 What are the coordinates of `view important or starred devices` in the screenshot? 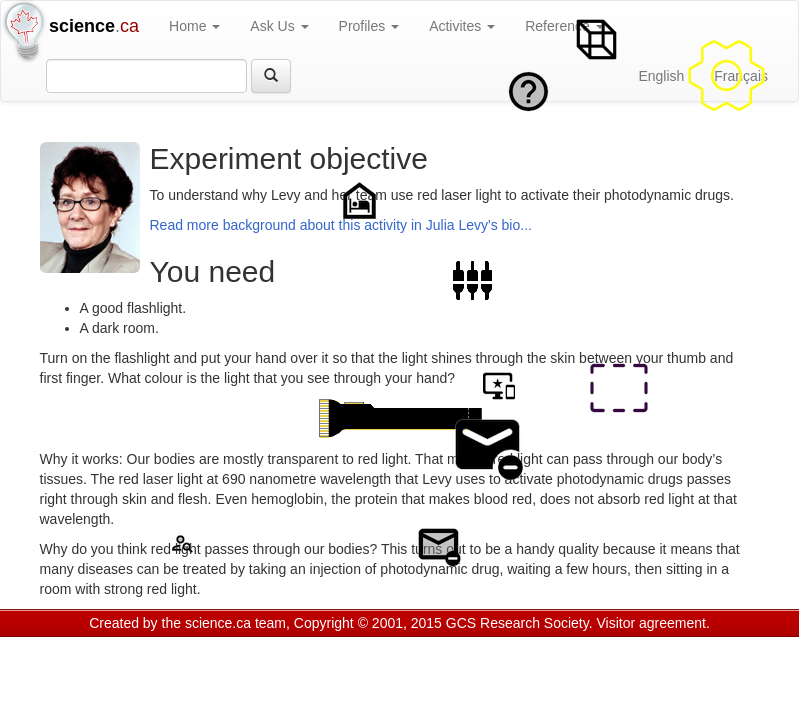 It's located at (499, 386).